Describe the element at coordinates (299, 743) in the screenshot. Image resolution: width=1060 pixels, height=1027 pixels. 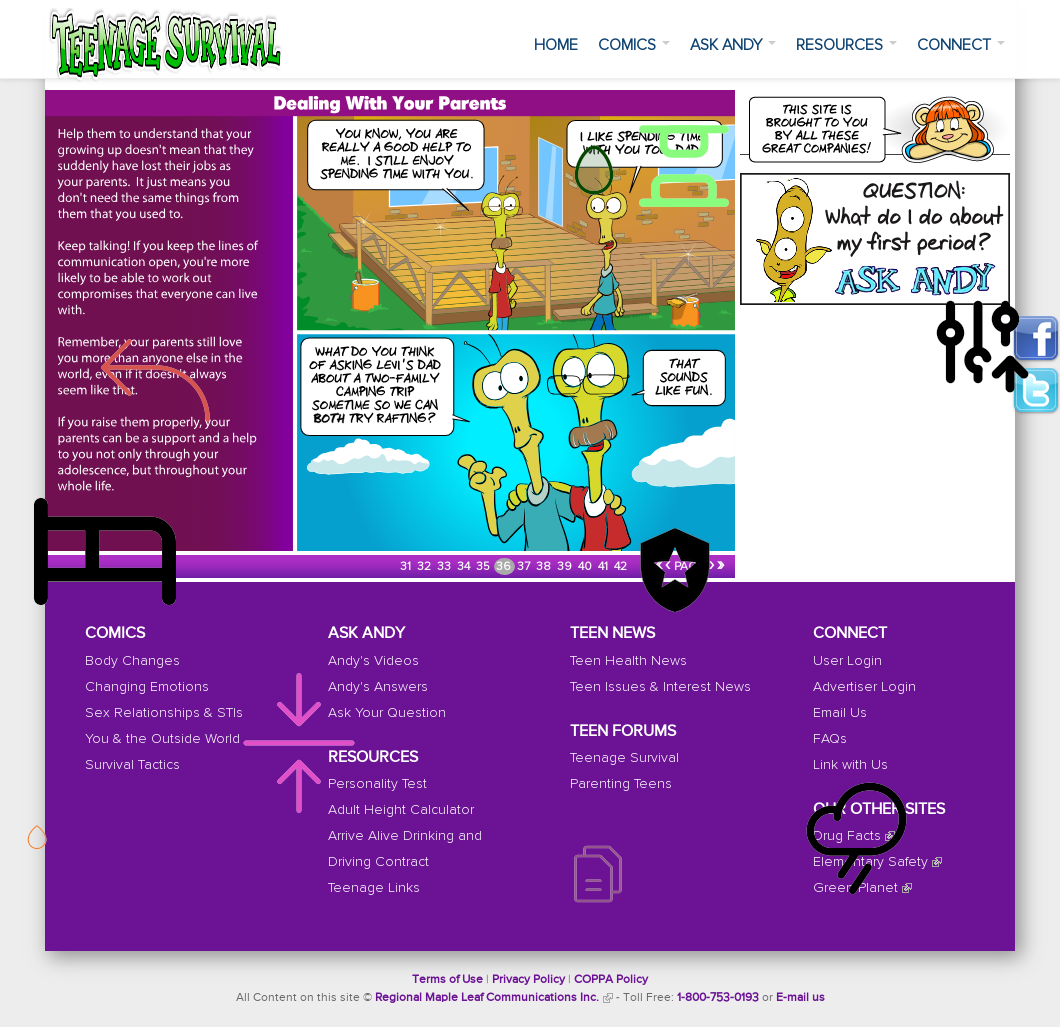
I see `collapse or minimize vertical content` at that location.